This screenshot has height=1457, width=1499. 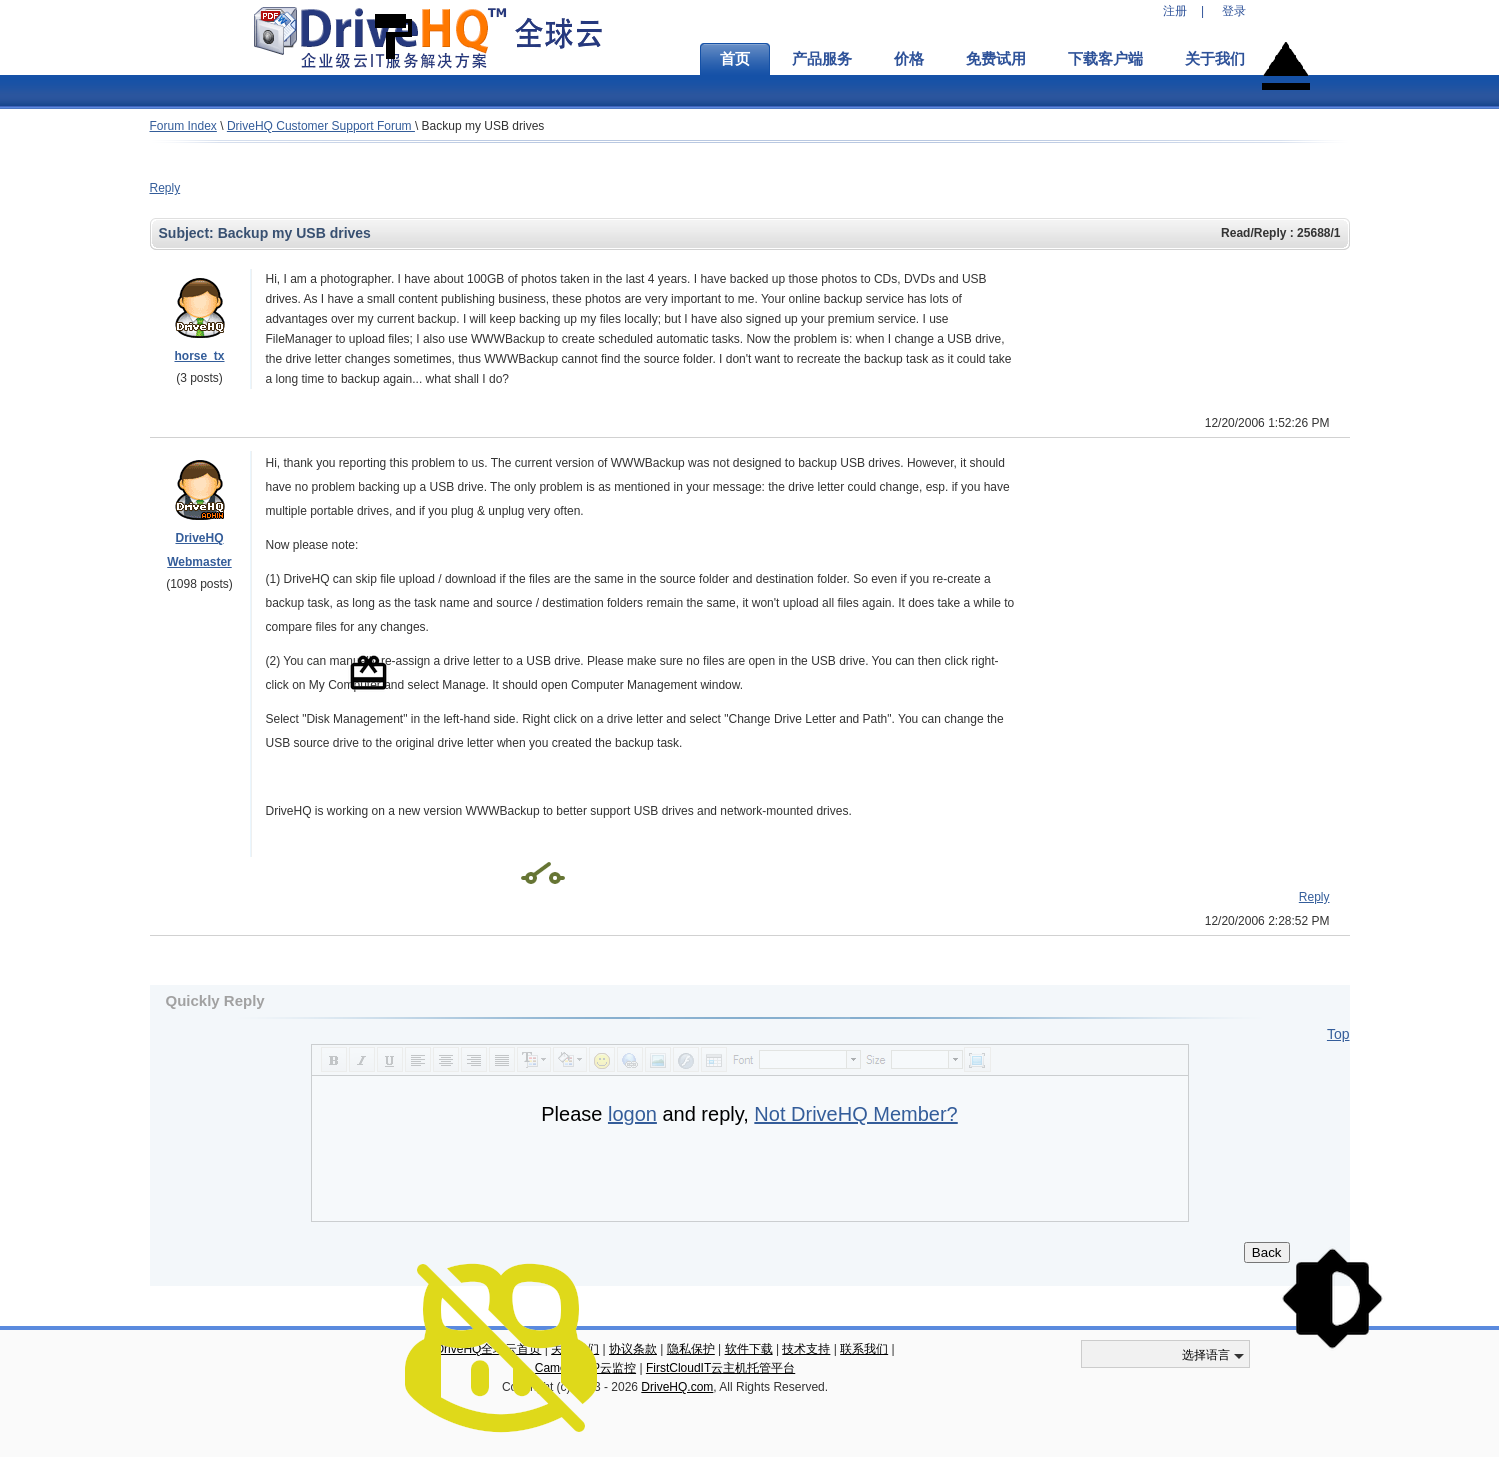 What do you see at coordinates (543, 878) in the screenshot?
I see `indicates circuit is disconnected or open` at bounding box center [543, 878].